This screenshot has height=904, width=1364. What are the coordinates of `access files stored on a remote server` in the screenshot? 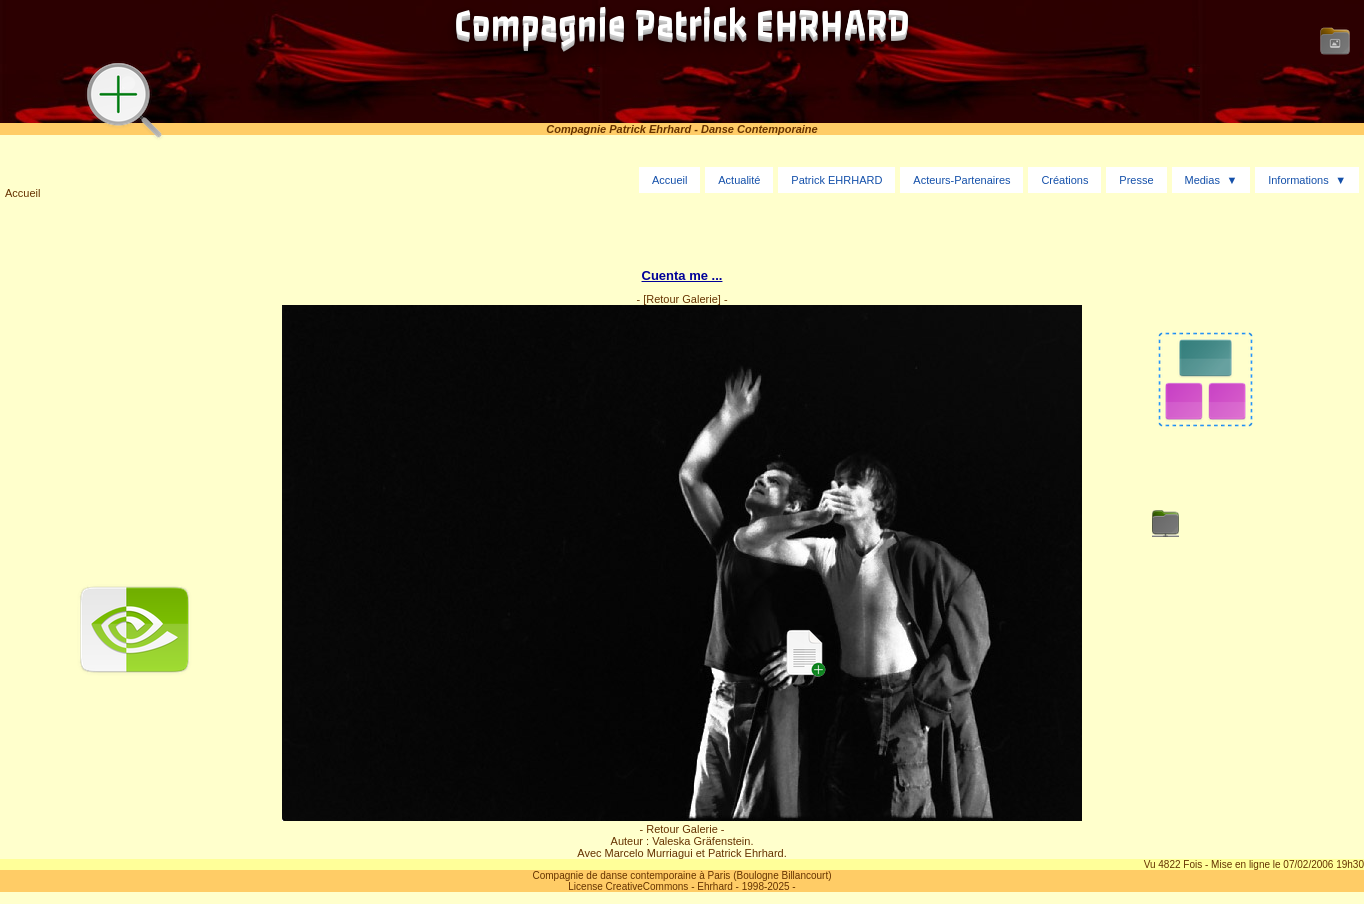 It's located at (1165, 523).